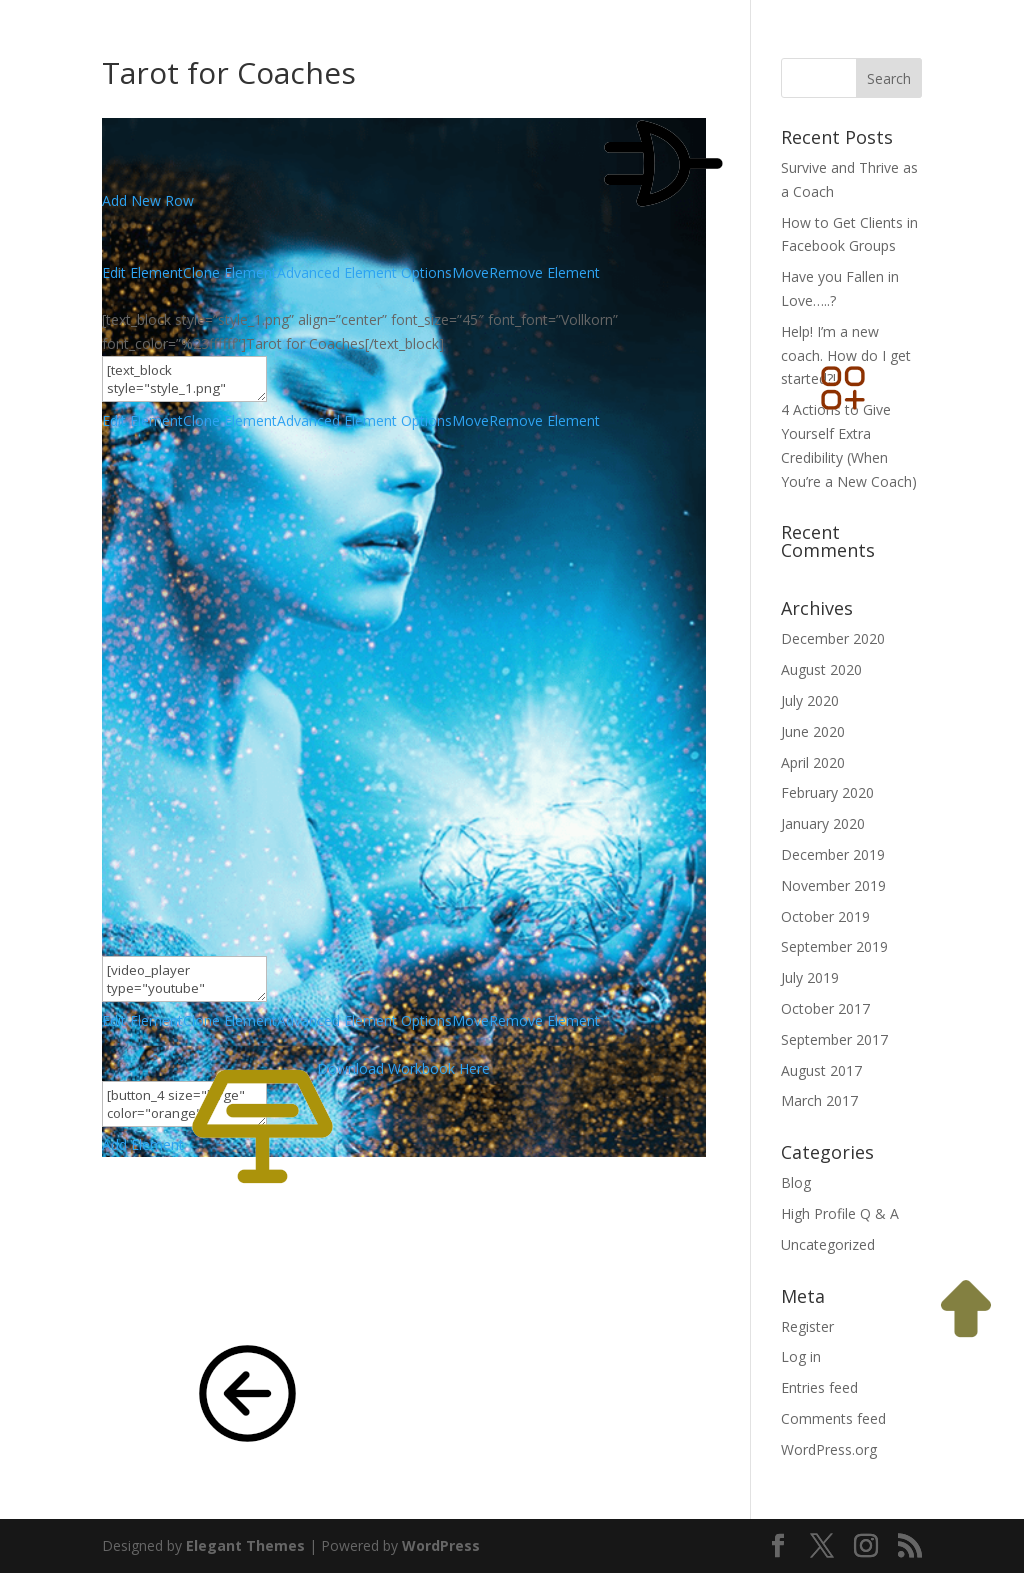  What do you see at coordinates (247, 1393) in the screenshot?
I see `go back to the previous screen` at bounding box center [247, 1393].